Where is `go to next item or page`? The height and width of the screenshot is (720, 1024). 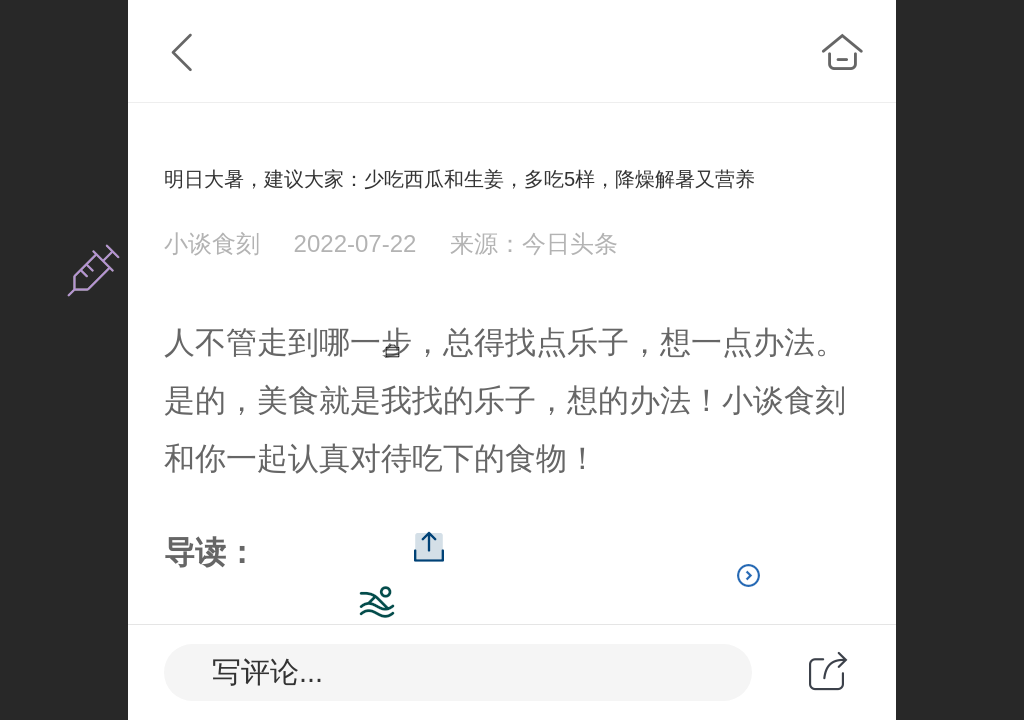 go to next item or page is located at coordinates (748, 575).